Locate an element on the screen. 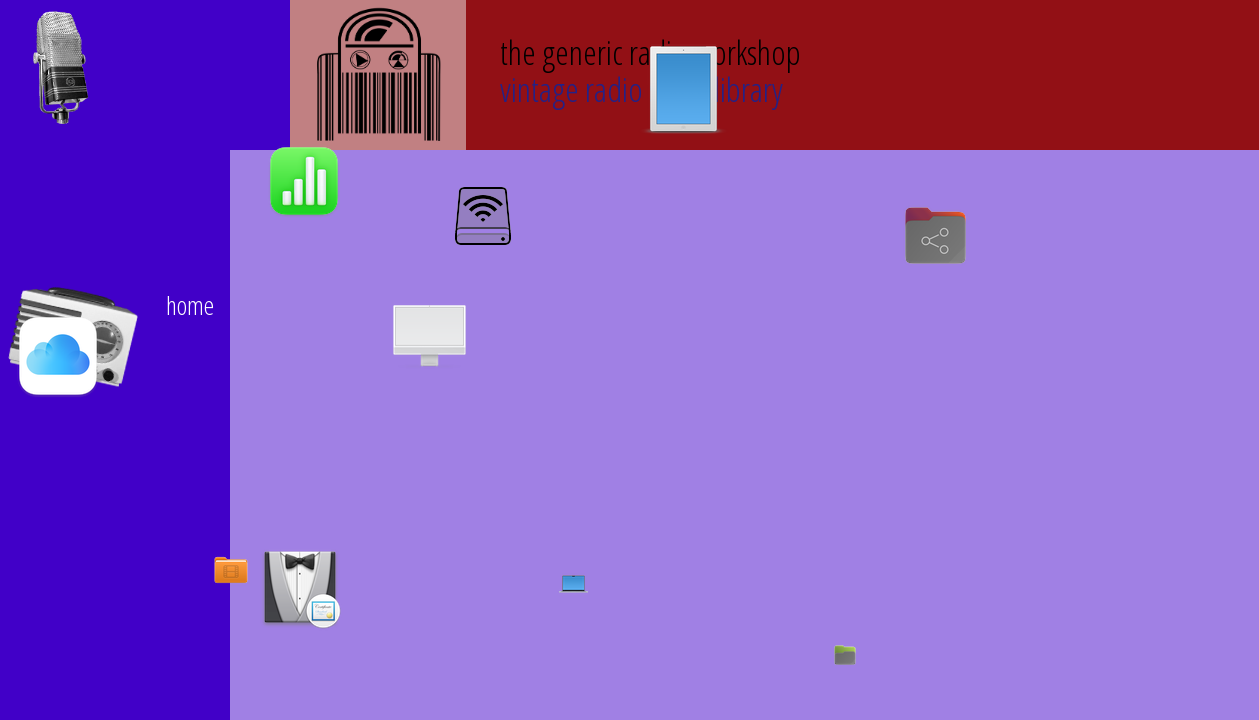 The height and width of the screenshot is (720, 1259). represents this mac in system preferences or network settings is located at coordinates (429, 334).